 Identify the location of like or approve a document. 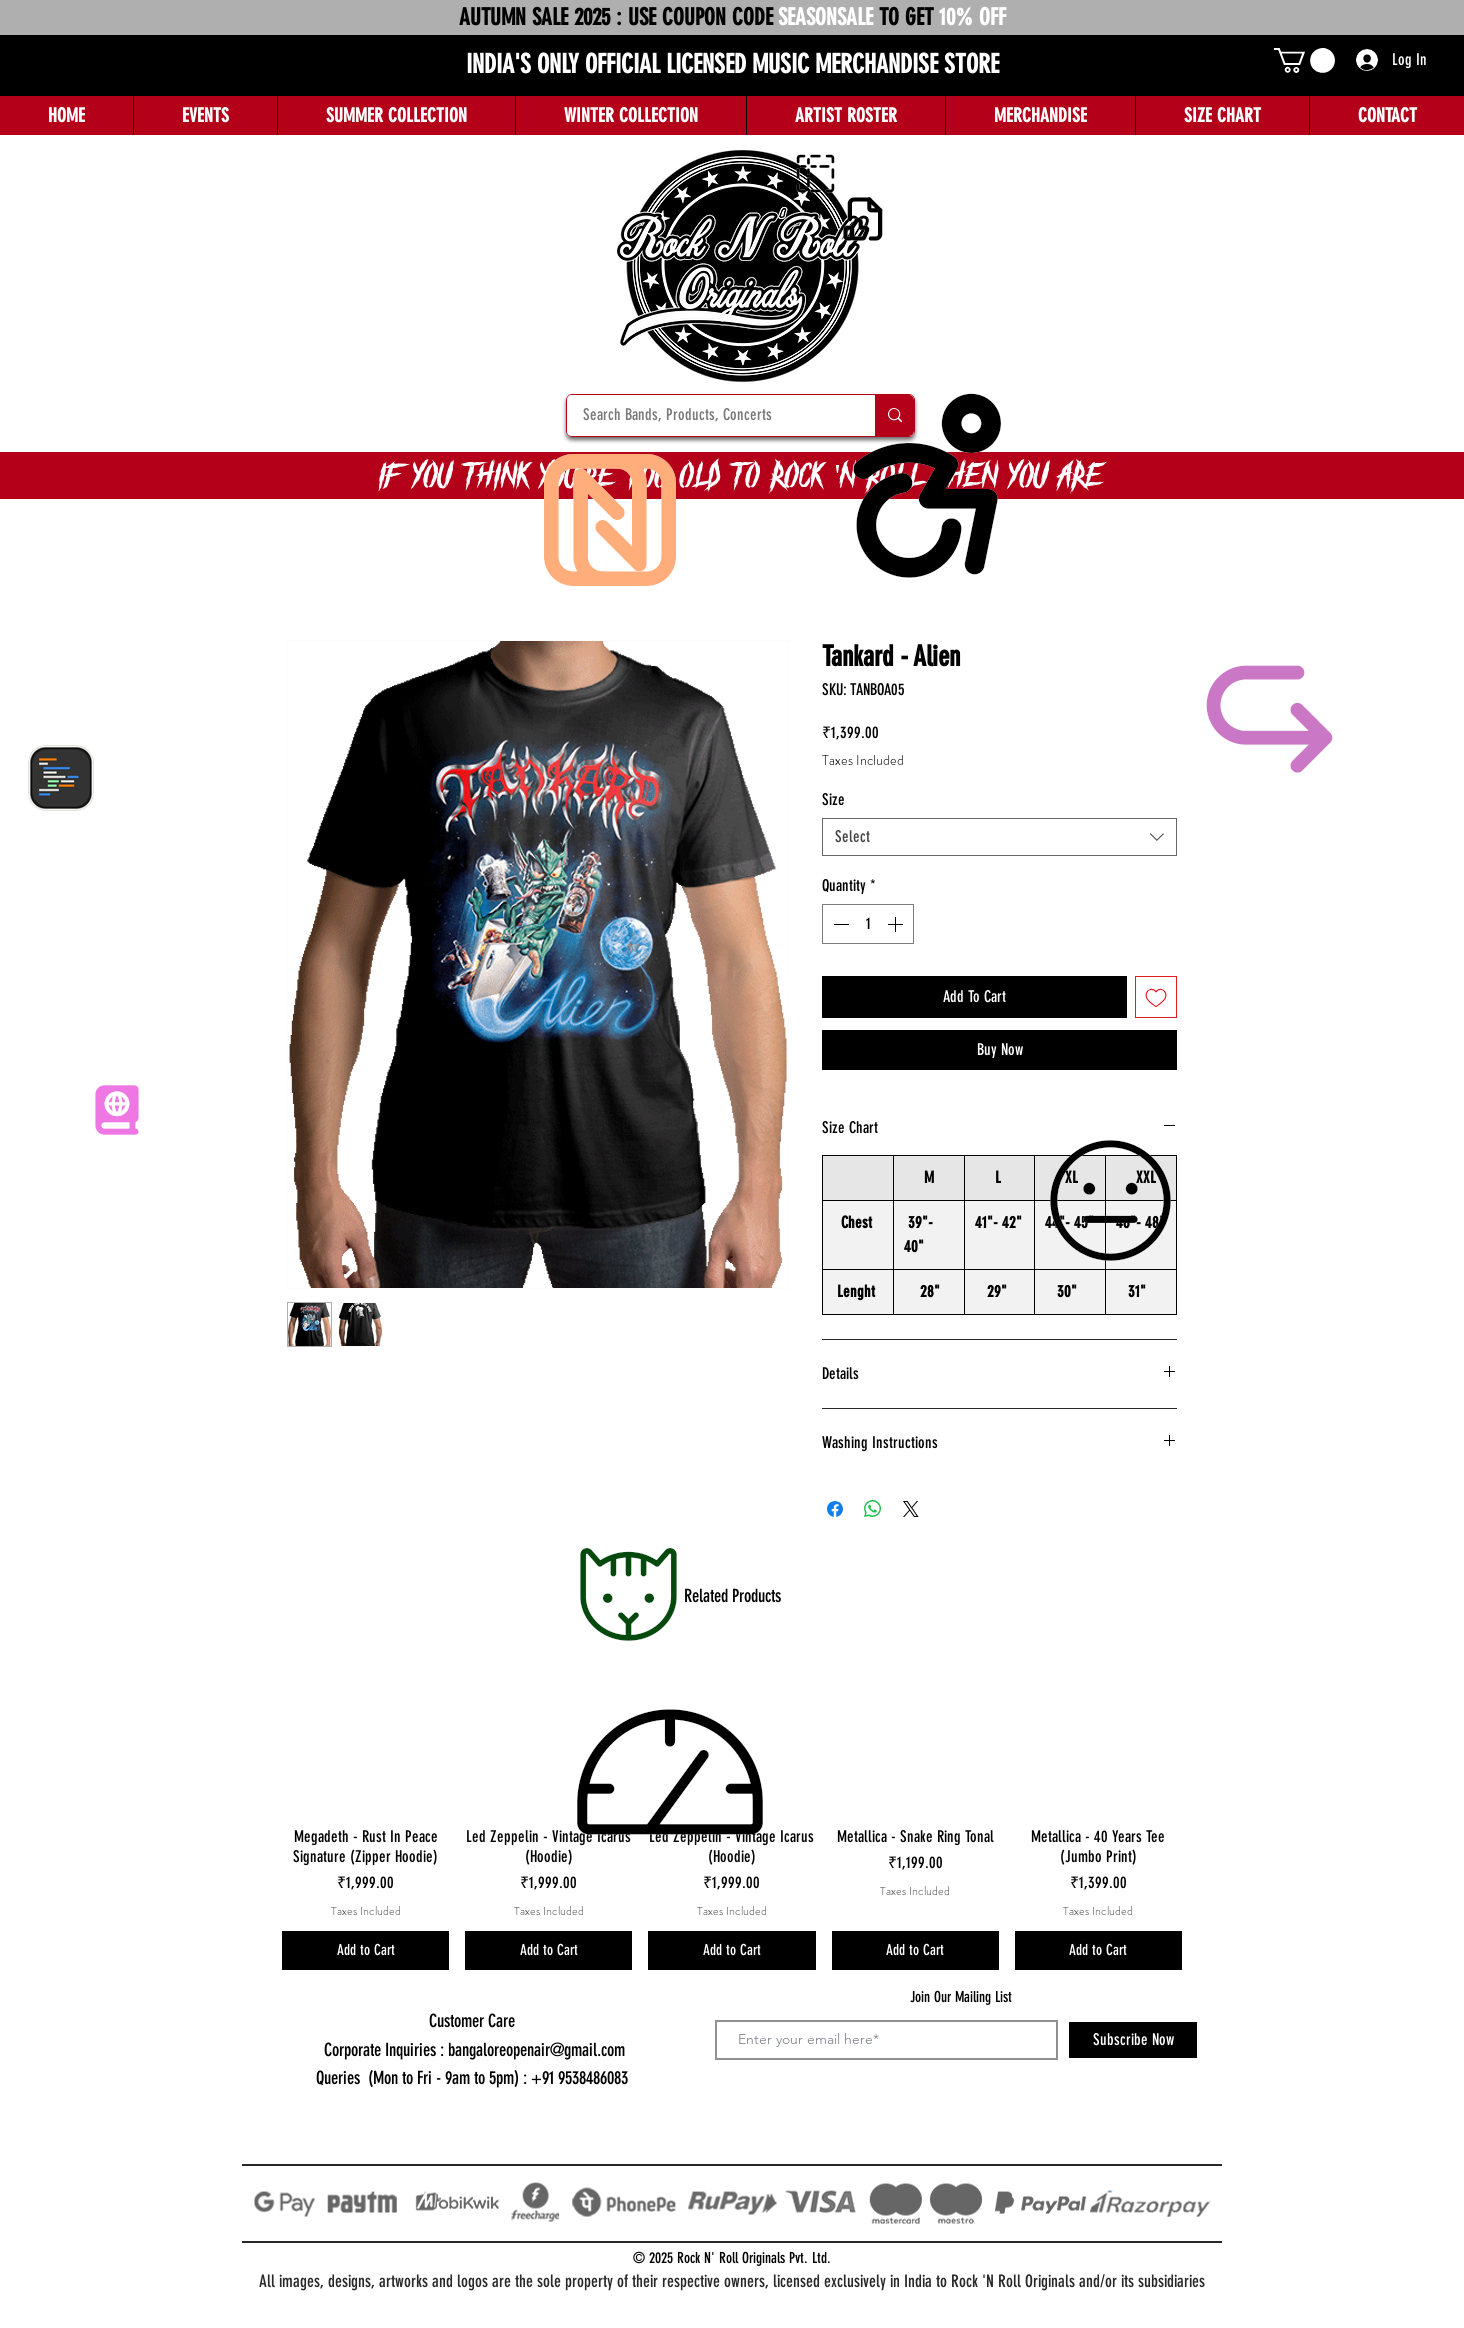
(865, 219).